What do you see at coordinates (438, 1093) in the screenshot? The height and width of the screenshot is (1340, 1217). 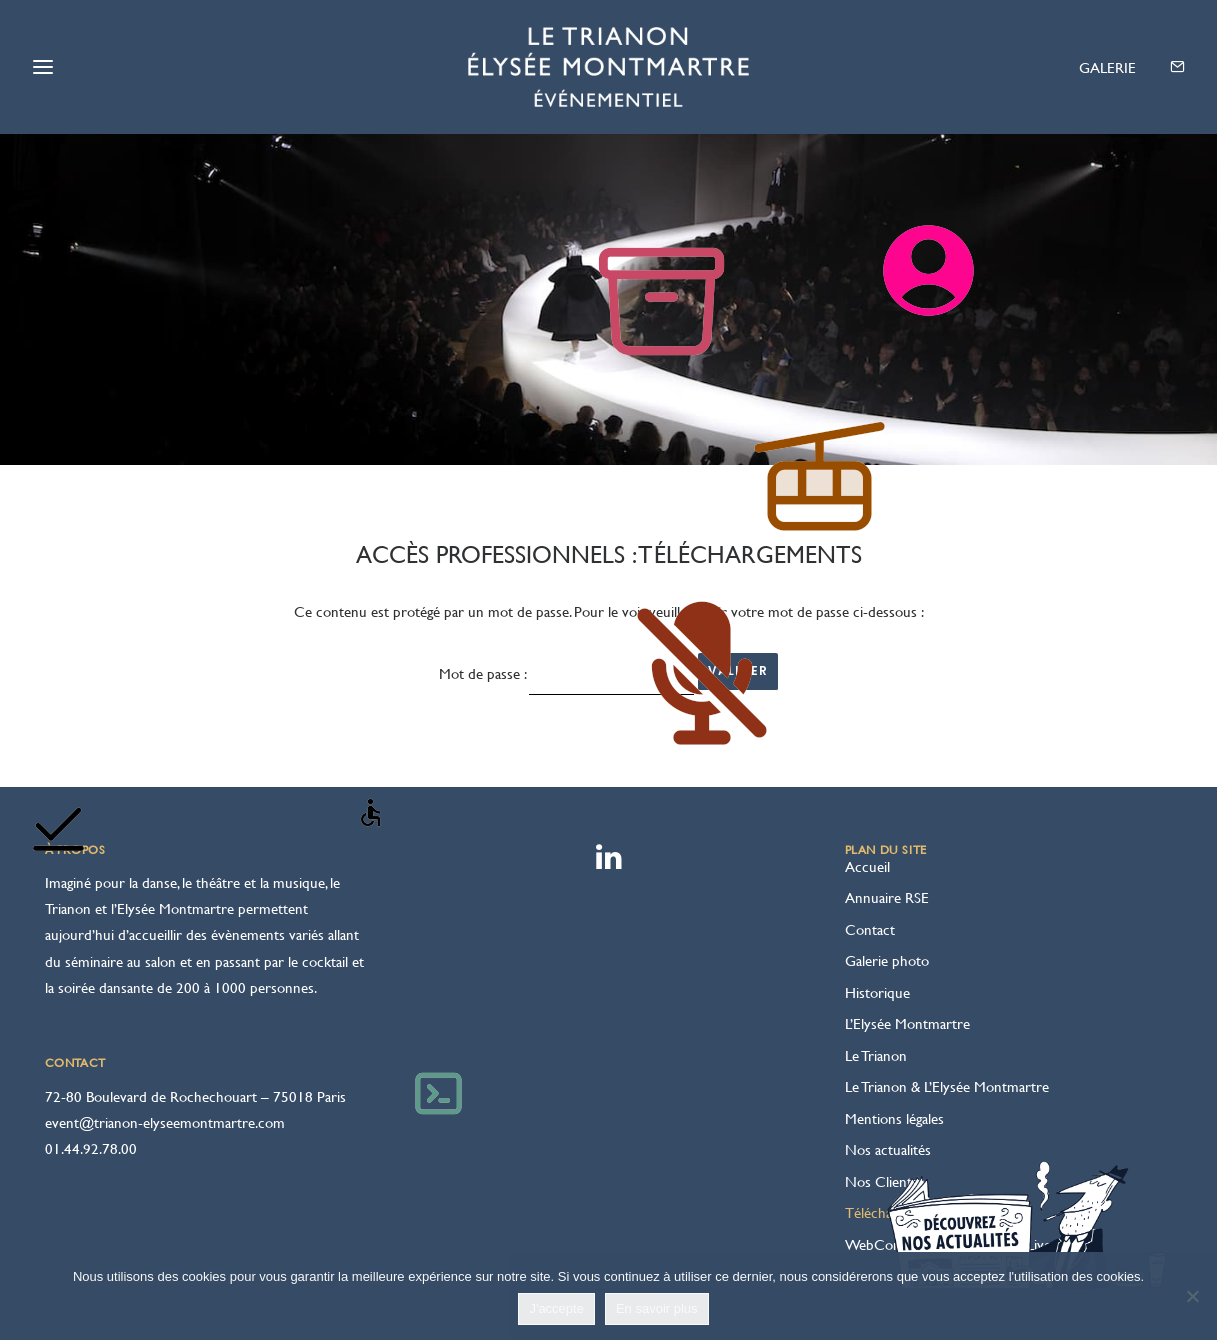 I see `open command line terminal` at bounding box center [438, 1093].